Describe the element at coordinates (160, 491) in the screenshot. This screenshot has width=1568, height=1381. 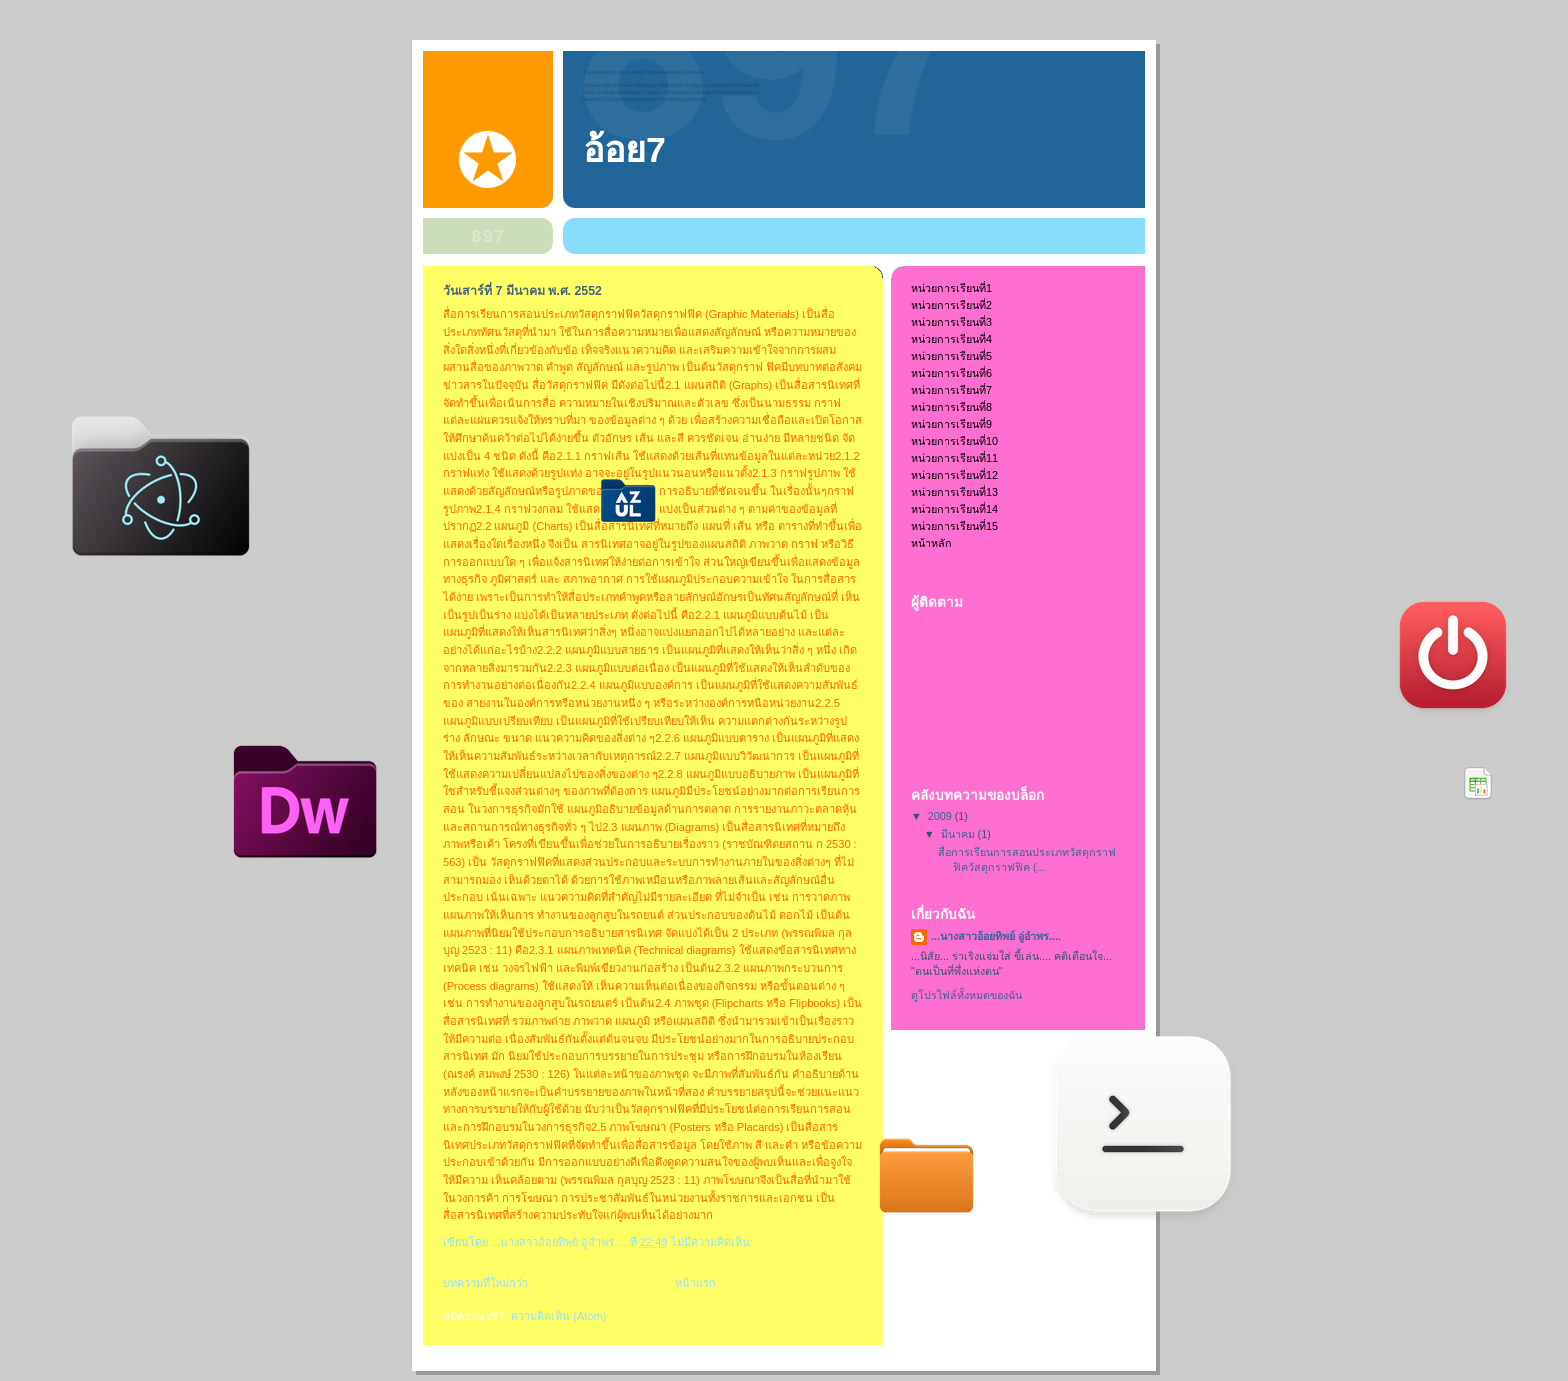
I see `open folder containing electron app files` at that location.